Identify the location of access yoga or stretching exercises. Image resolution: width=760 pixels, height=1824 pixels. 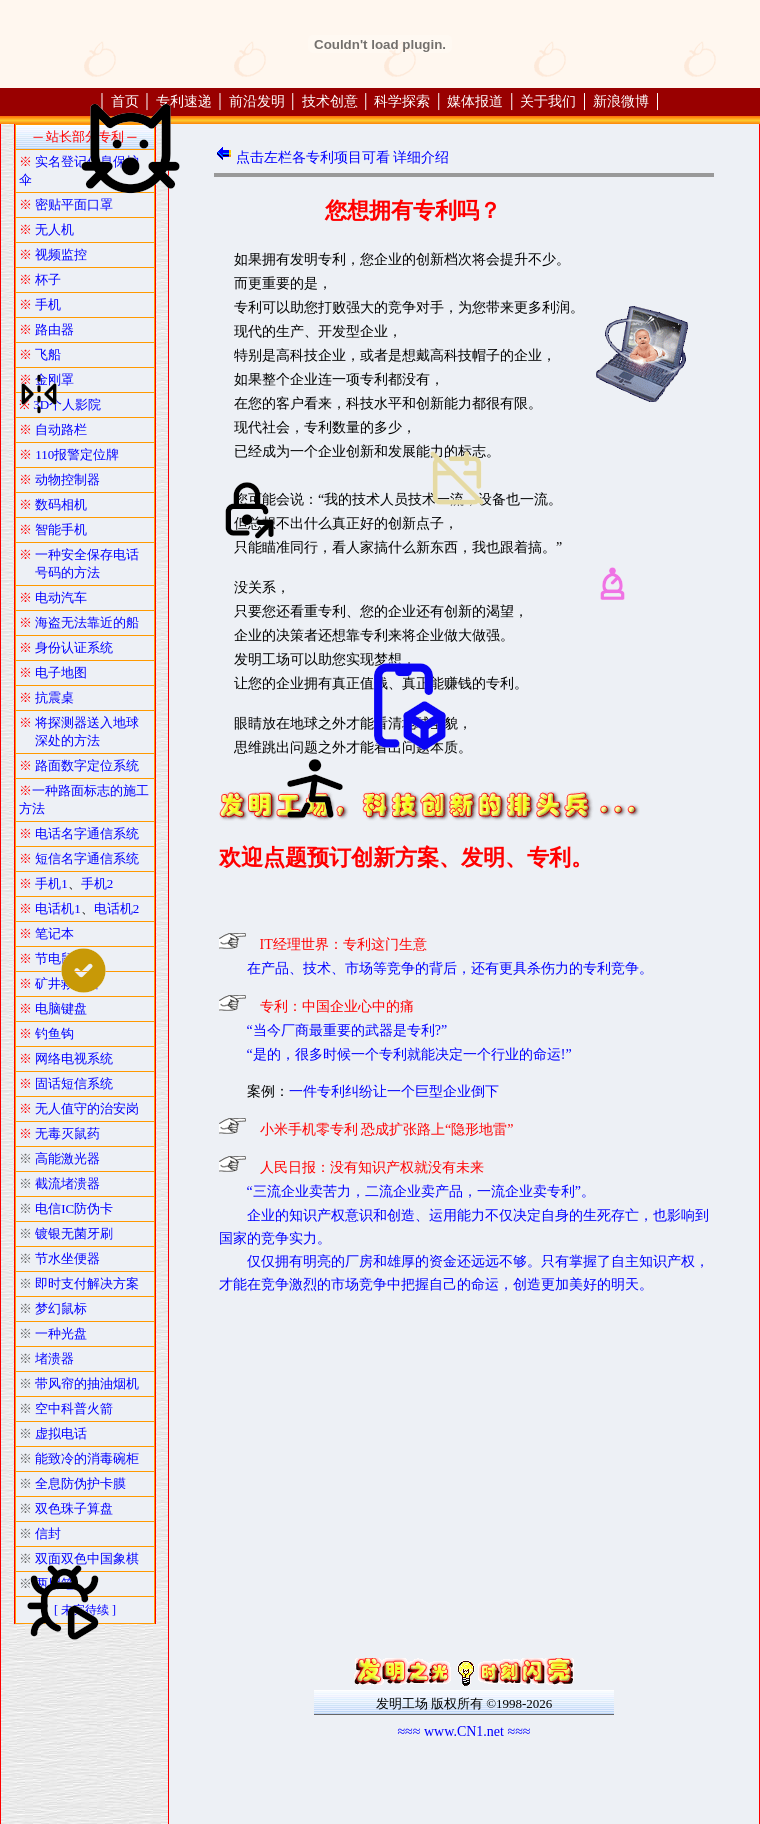
(315, 790).